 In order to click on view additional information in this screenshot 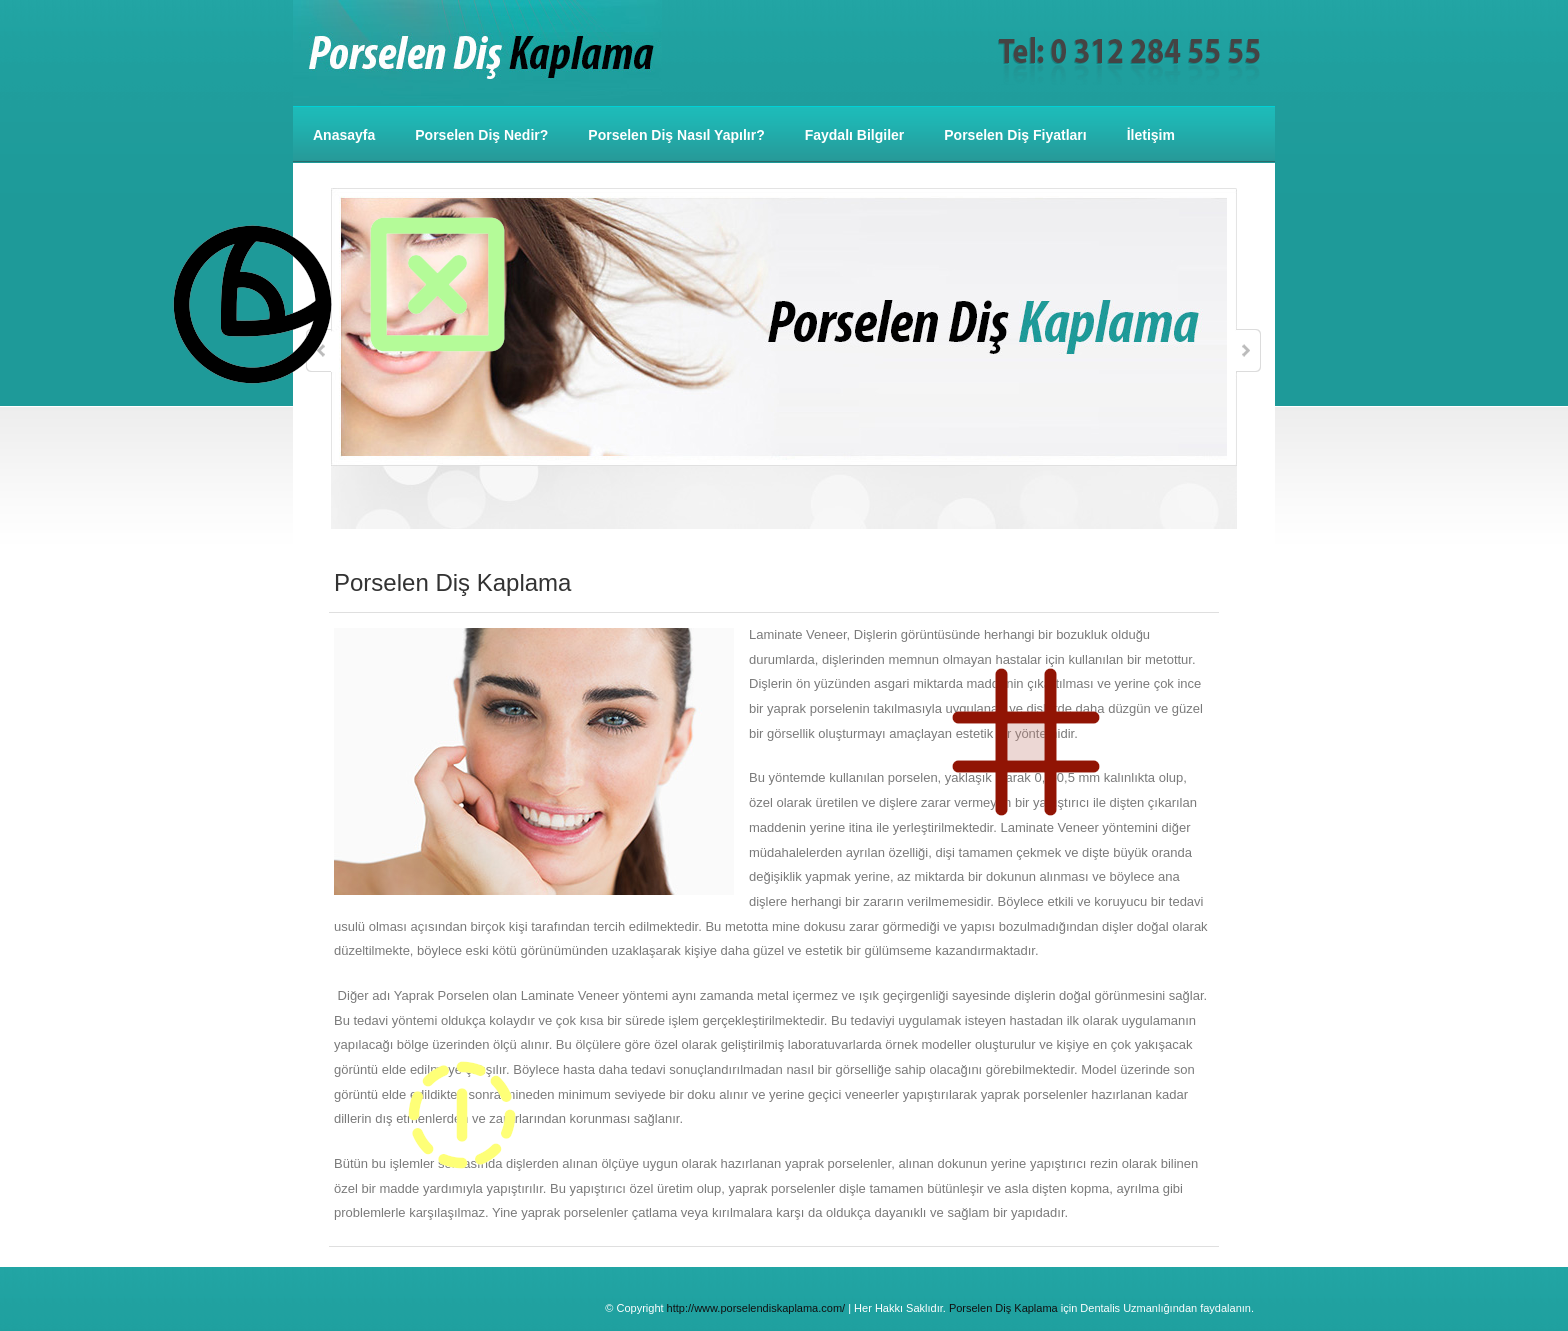, I will do `click(462, 1115)`.